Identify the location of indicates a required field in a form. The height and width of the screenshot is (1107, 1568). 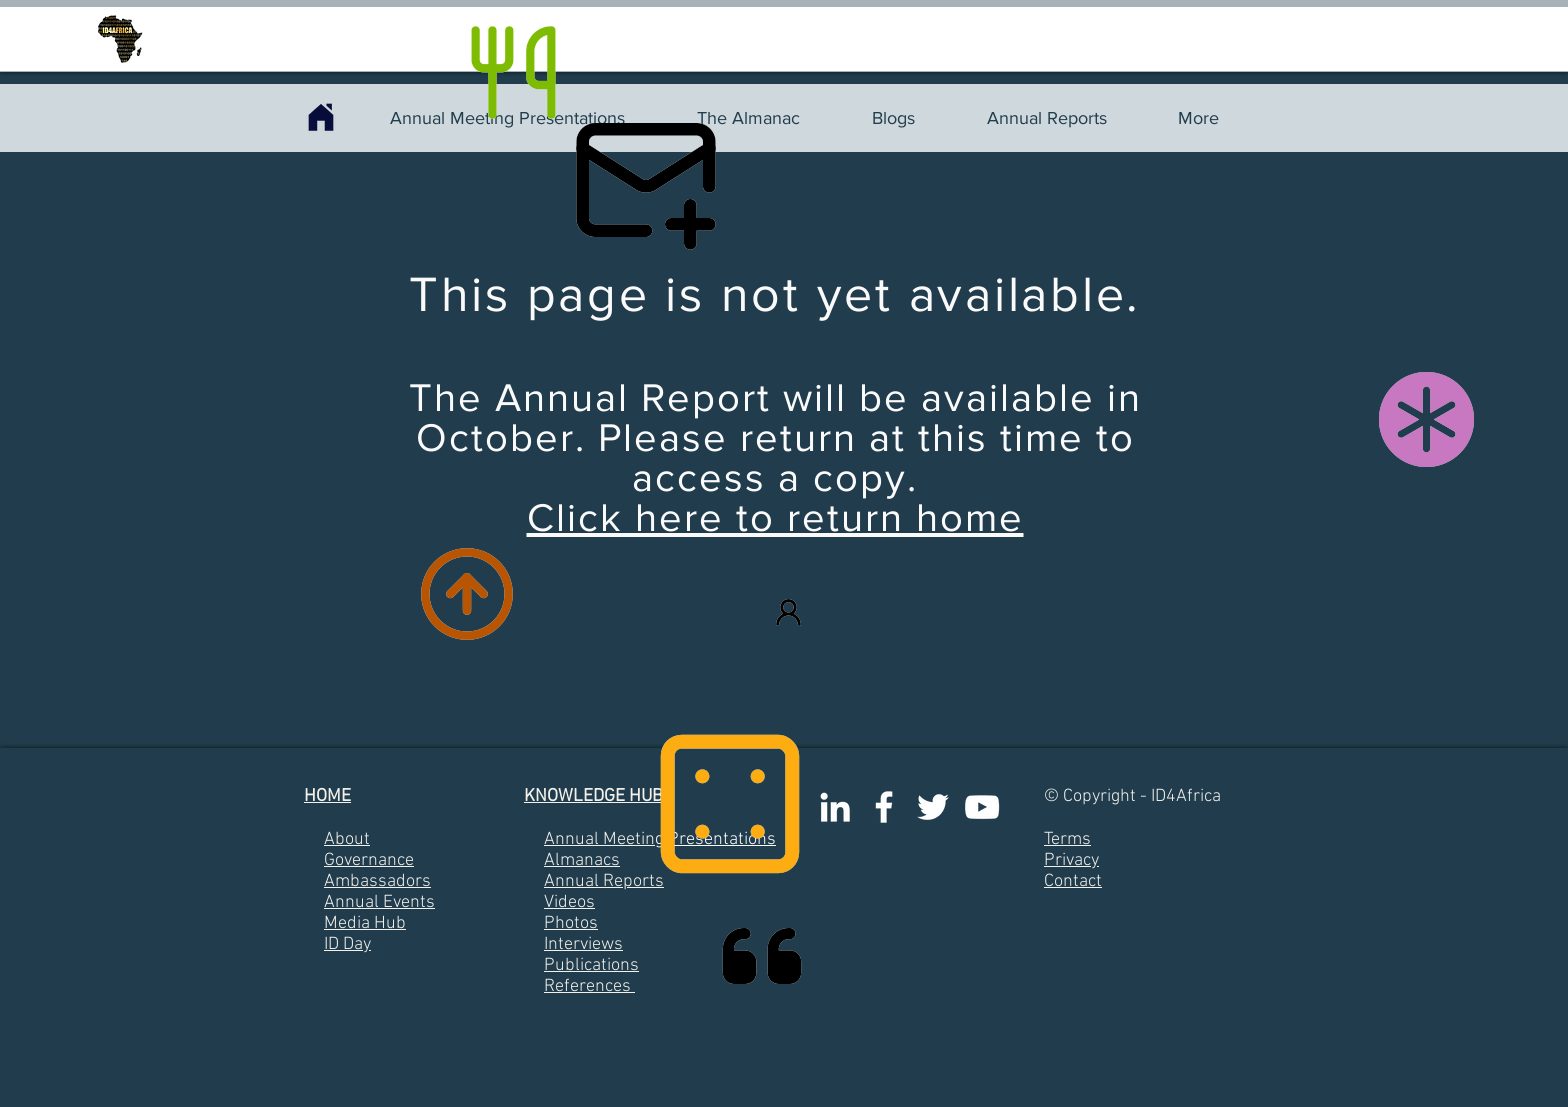
(1426, 419).